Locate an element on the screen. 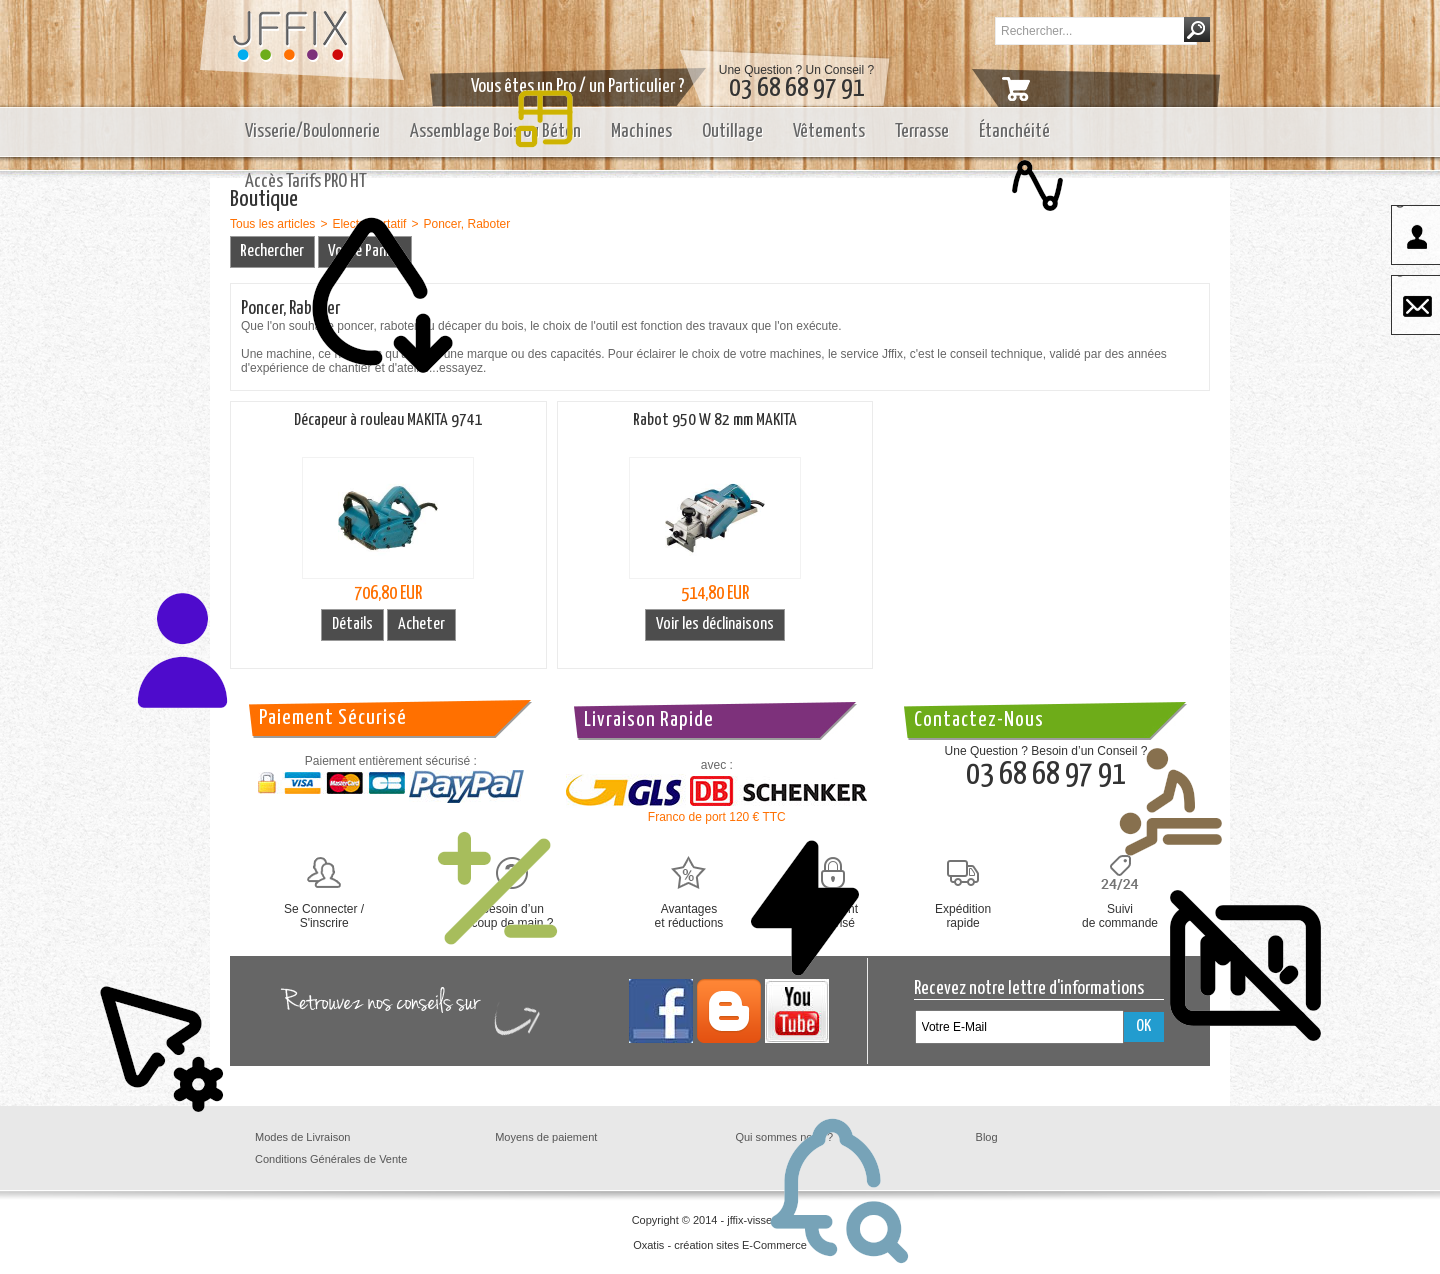  adjust cursor or pointer settings is located at coordinates (155, 1041).